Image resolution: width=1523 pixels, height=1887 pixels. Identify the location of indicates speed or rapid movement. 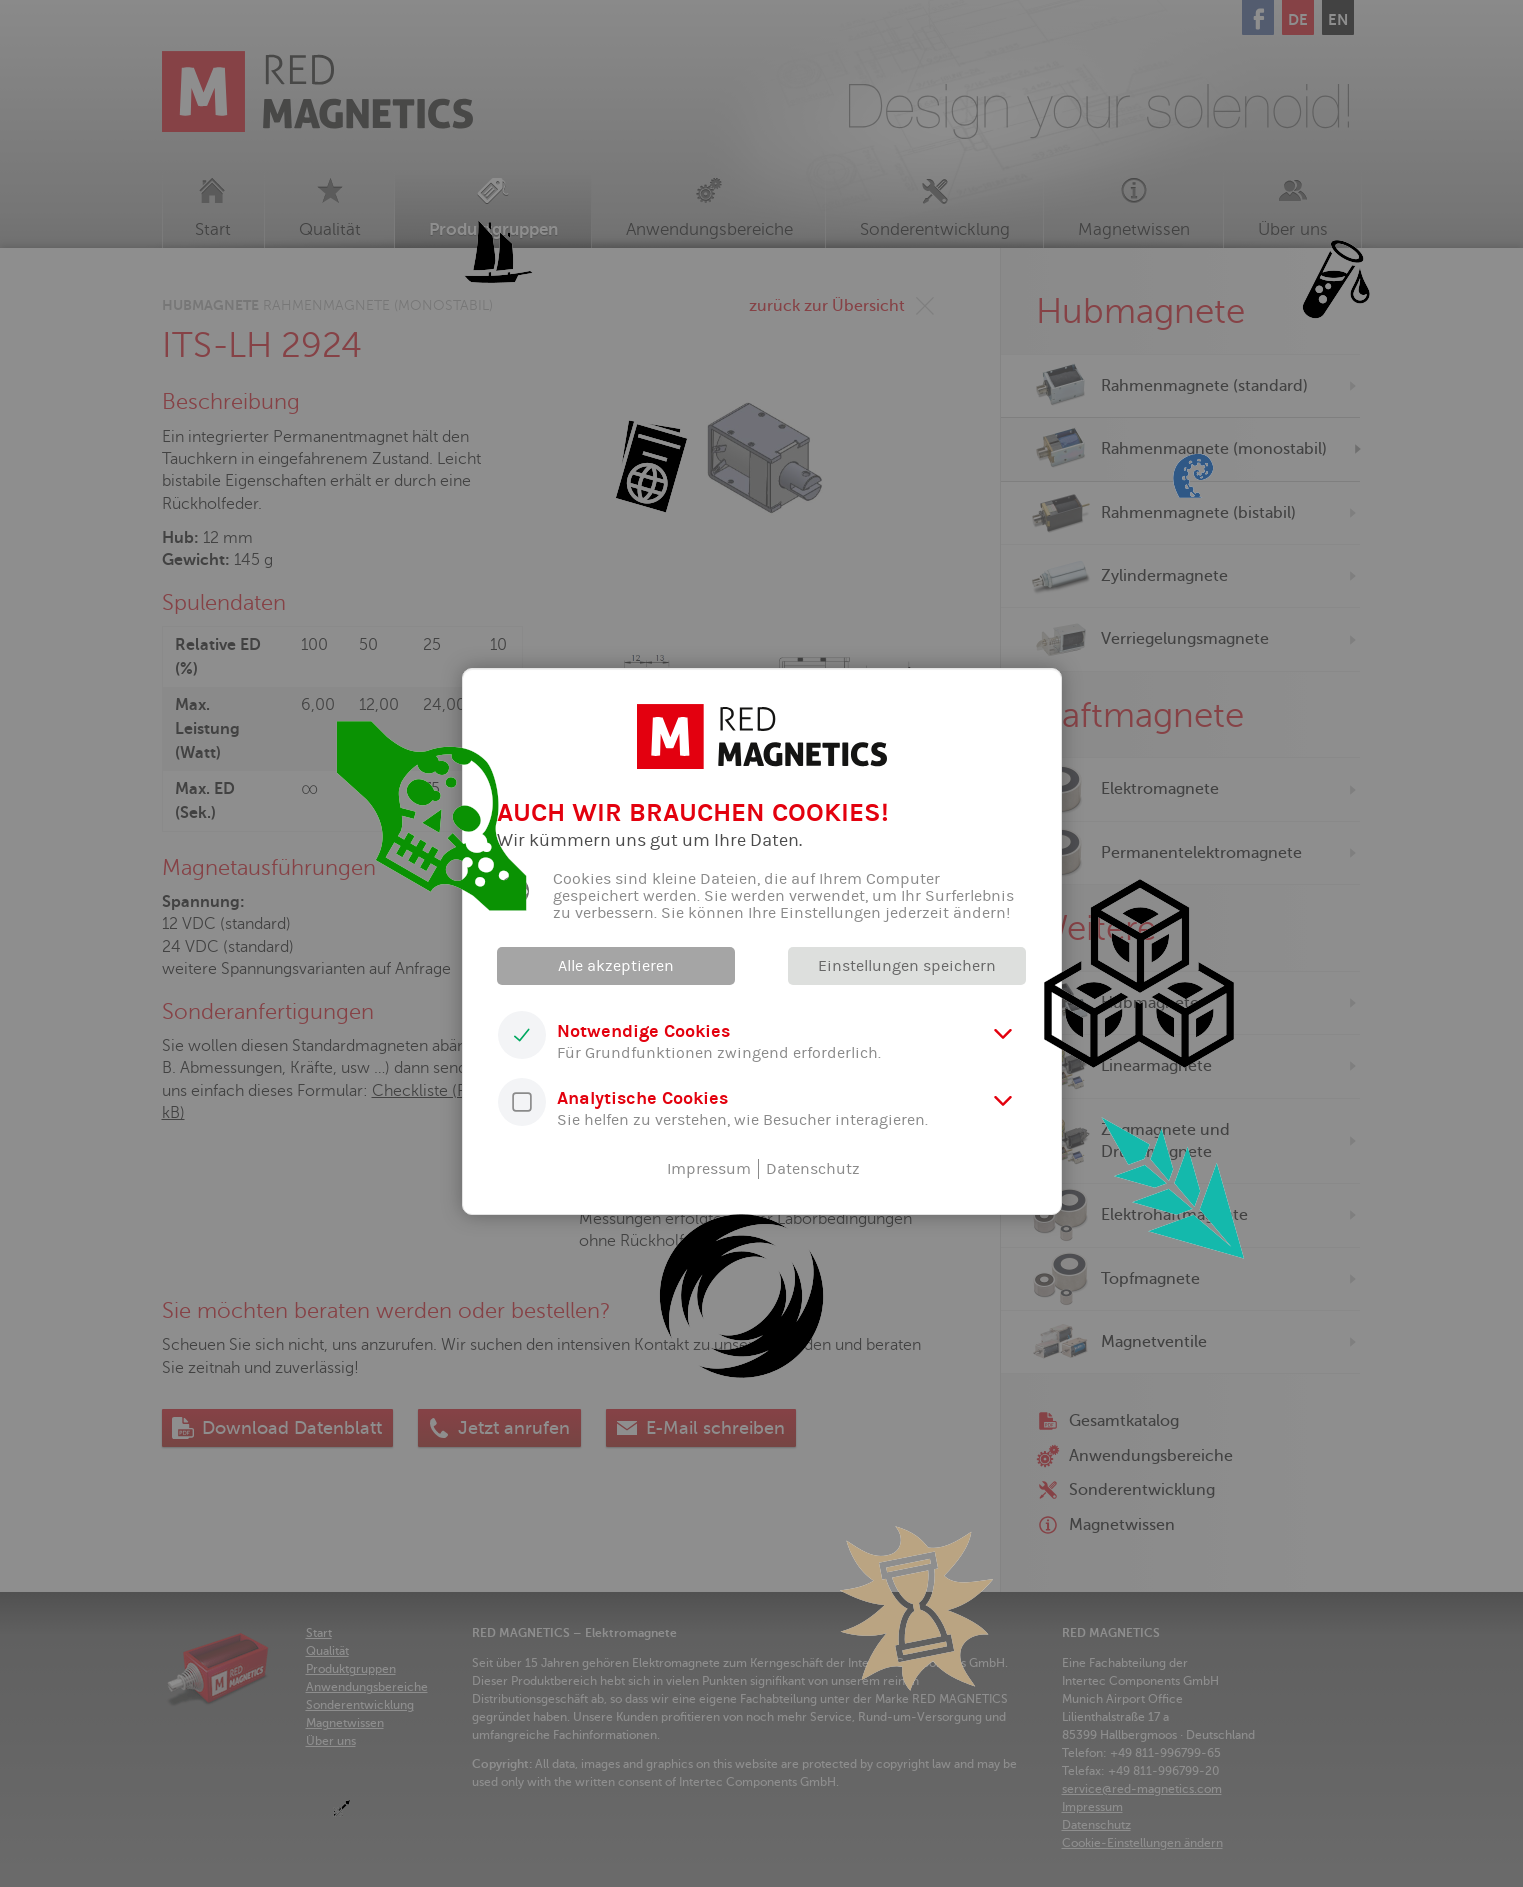
(1173, 1188).